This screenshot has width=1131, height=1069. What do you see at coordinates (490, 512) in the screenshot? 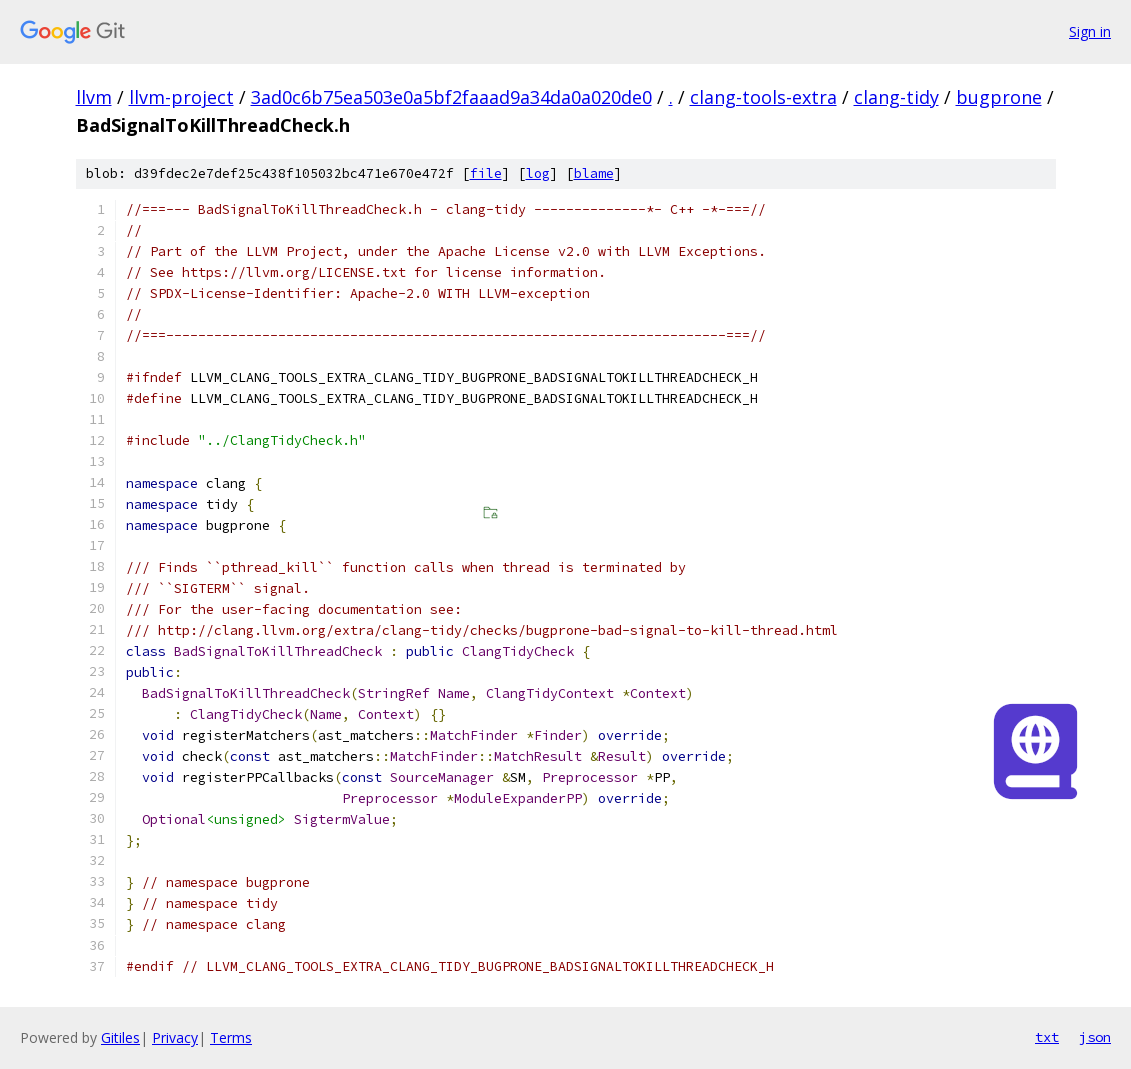
I see `access a password-protected folder` at bounding box center [490, 512].